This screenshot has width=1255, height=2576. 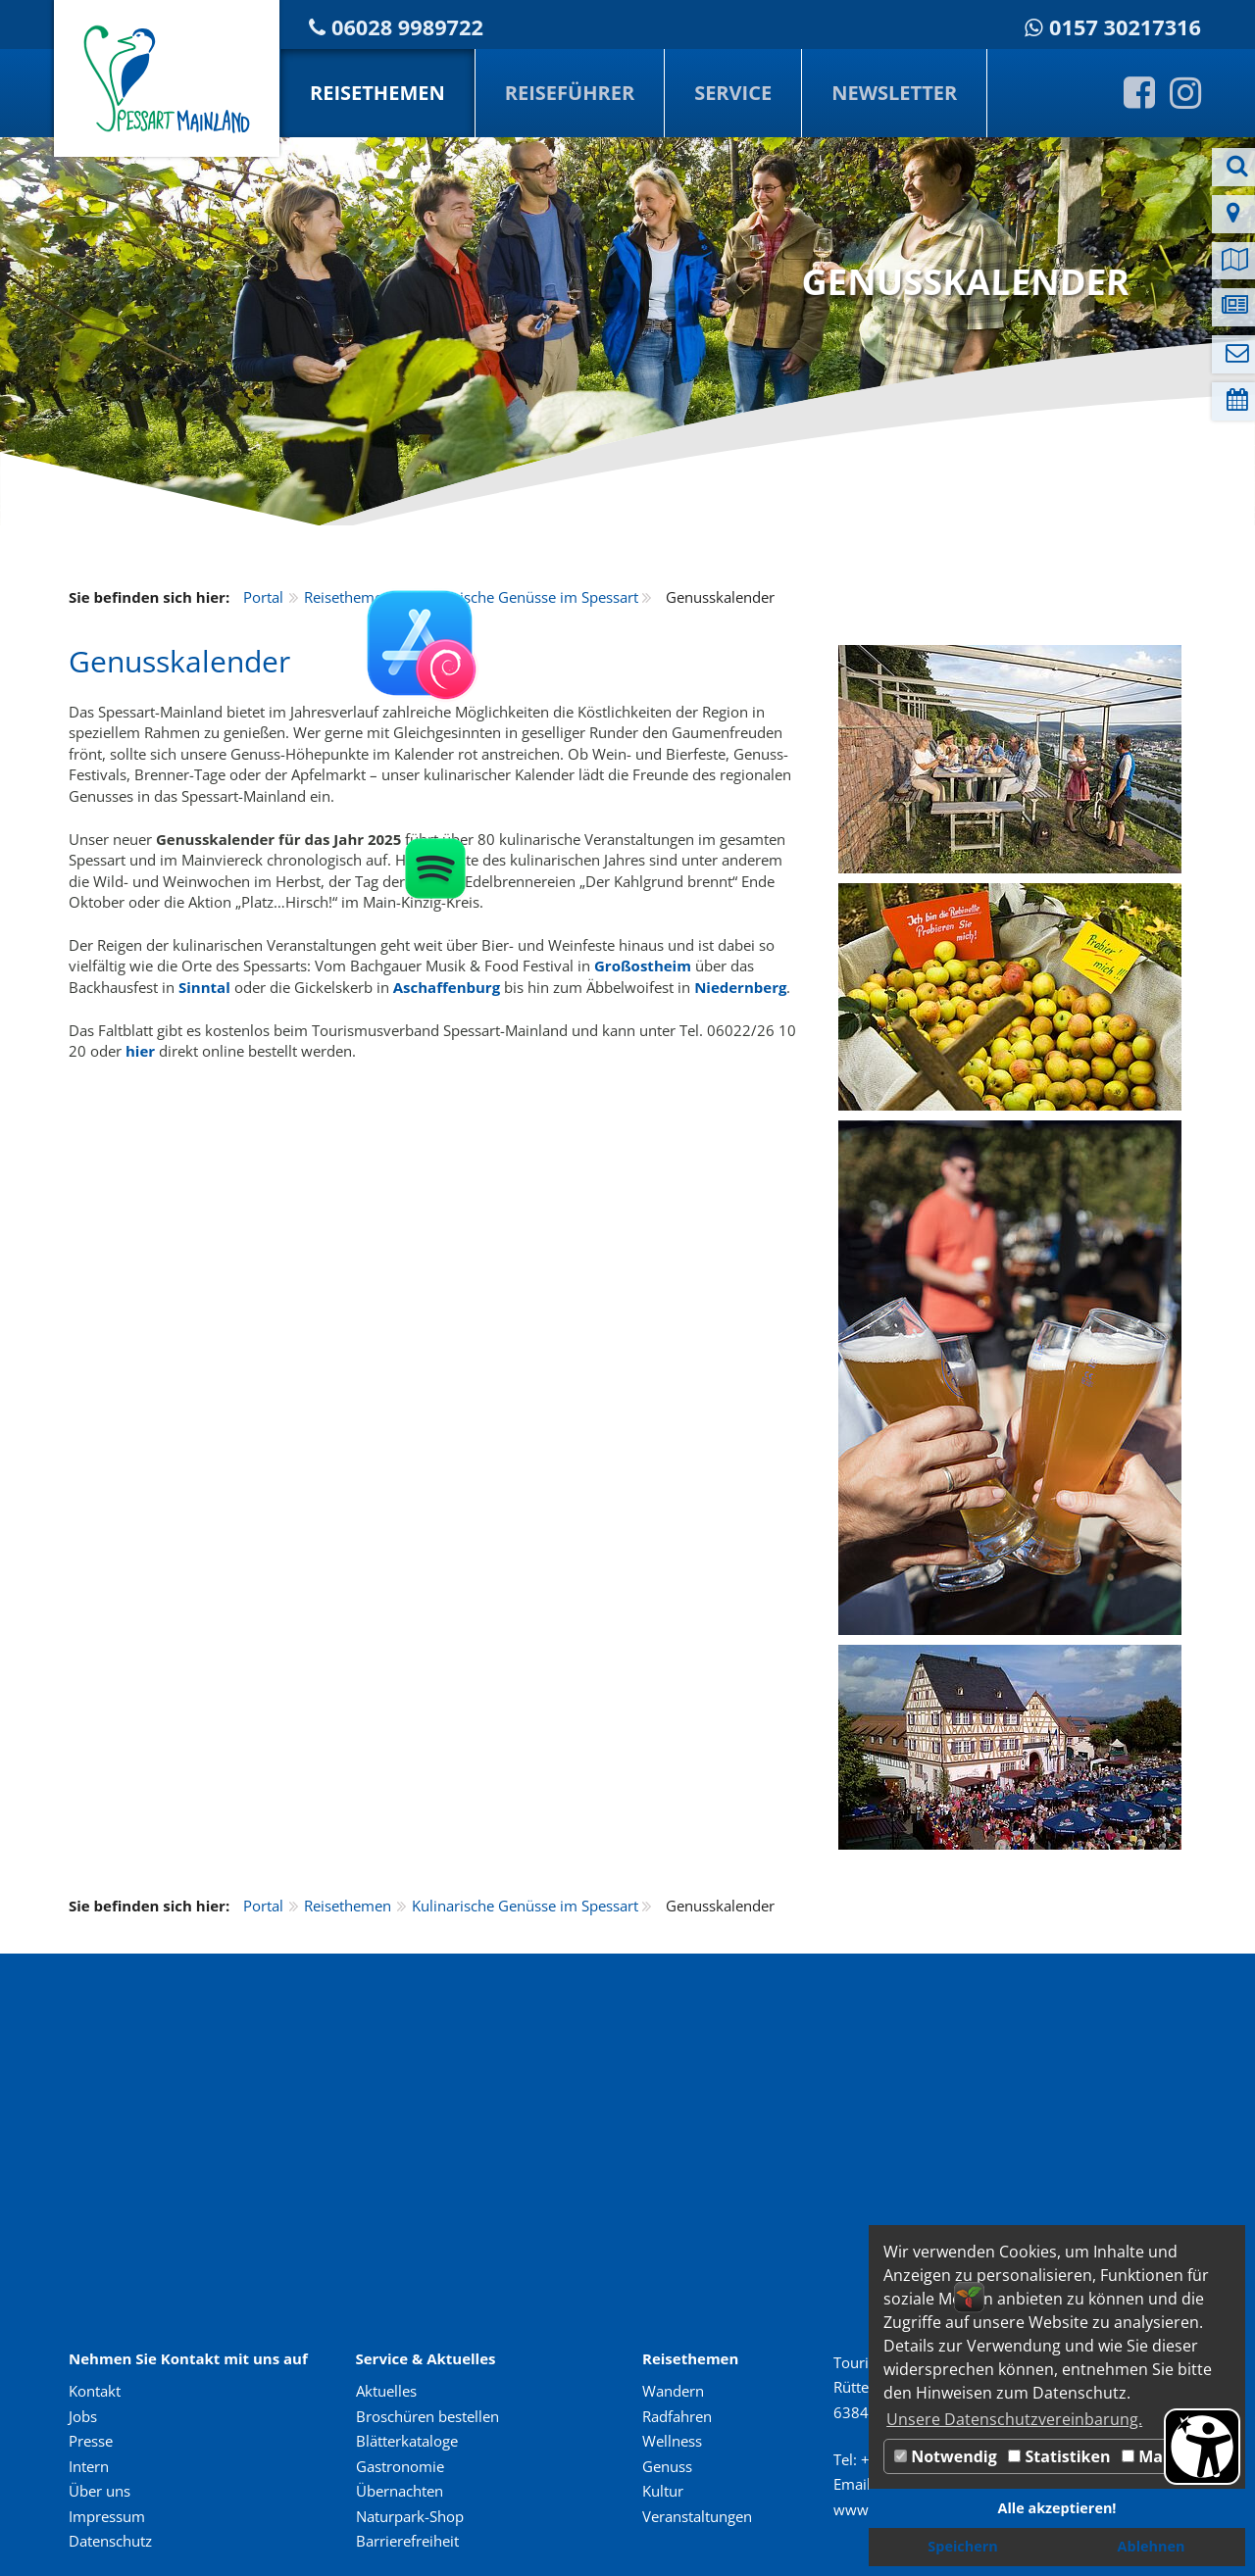 What do you see at coordinates (420, 643) in the screenshot?
I see `open the debian software center` at bounding box center [420, 643].